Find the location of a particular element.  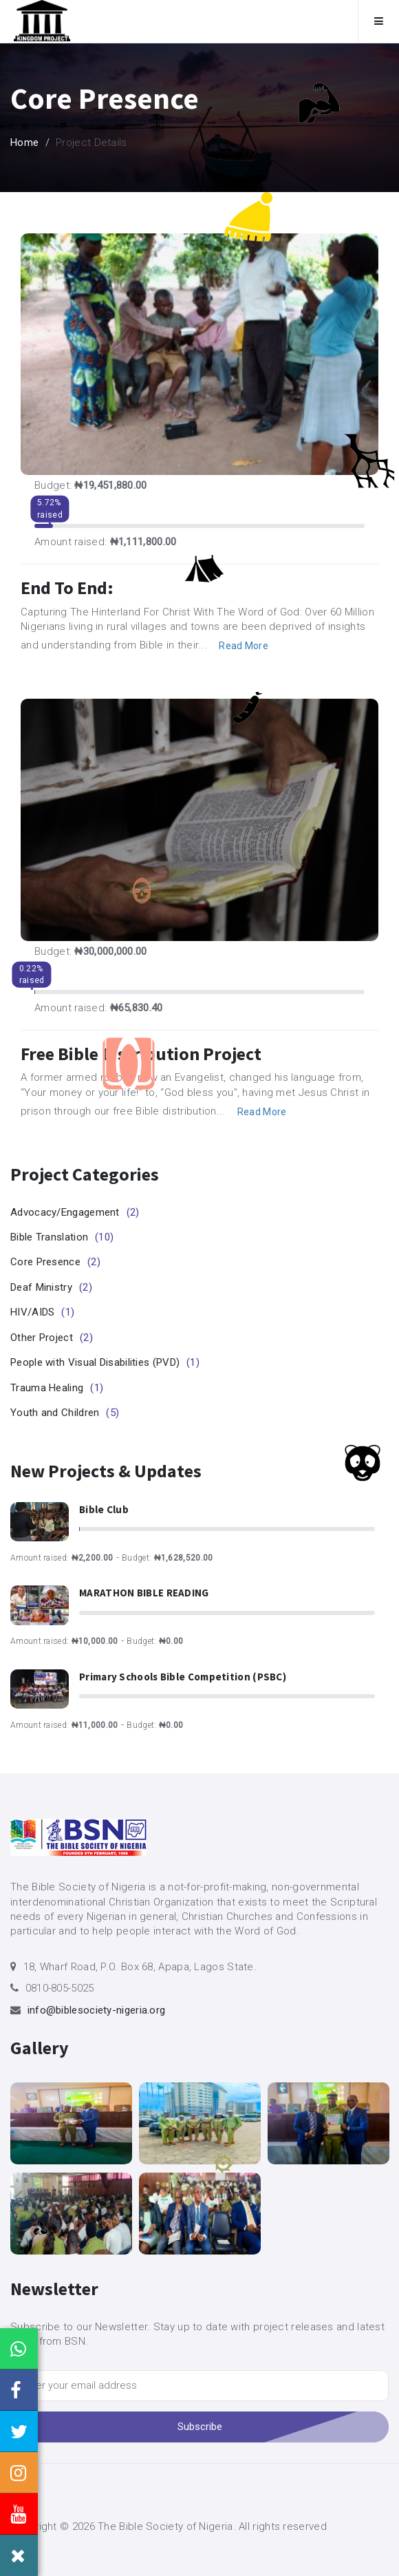

winter clothing or cold weather gear category is located at coordinates (248, 217).